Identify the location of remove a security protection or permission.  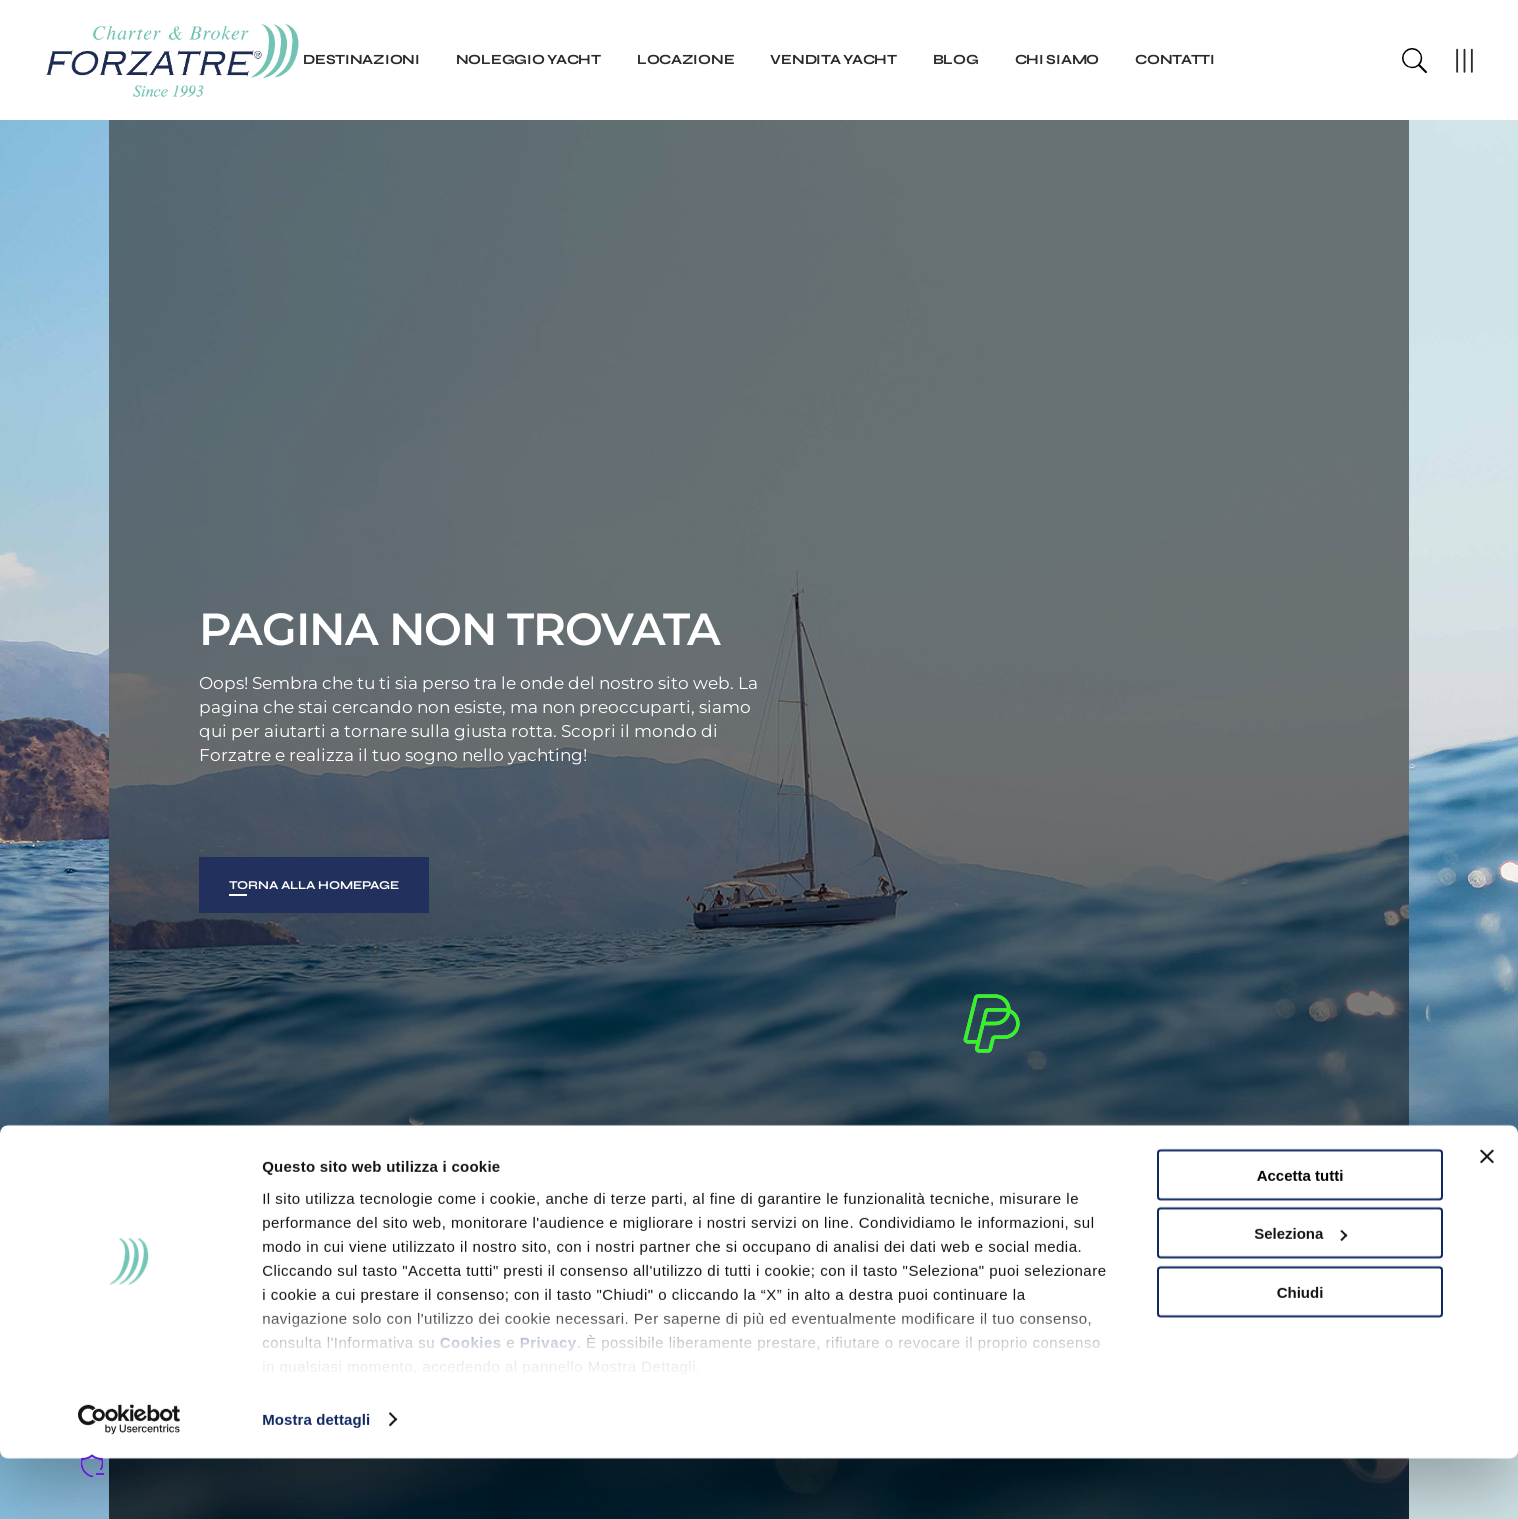
(92, 1466).